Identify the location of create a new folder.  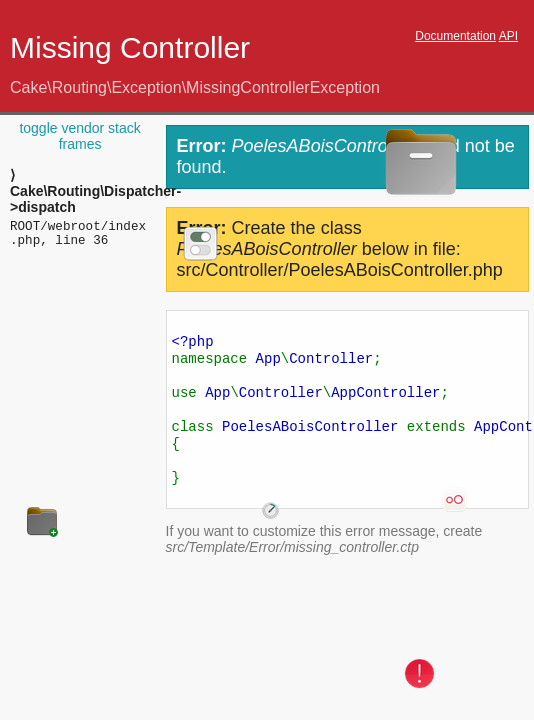
(42, 521).